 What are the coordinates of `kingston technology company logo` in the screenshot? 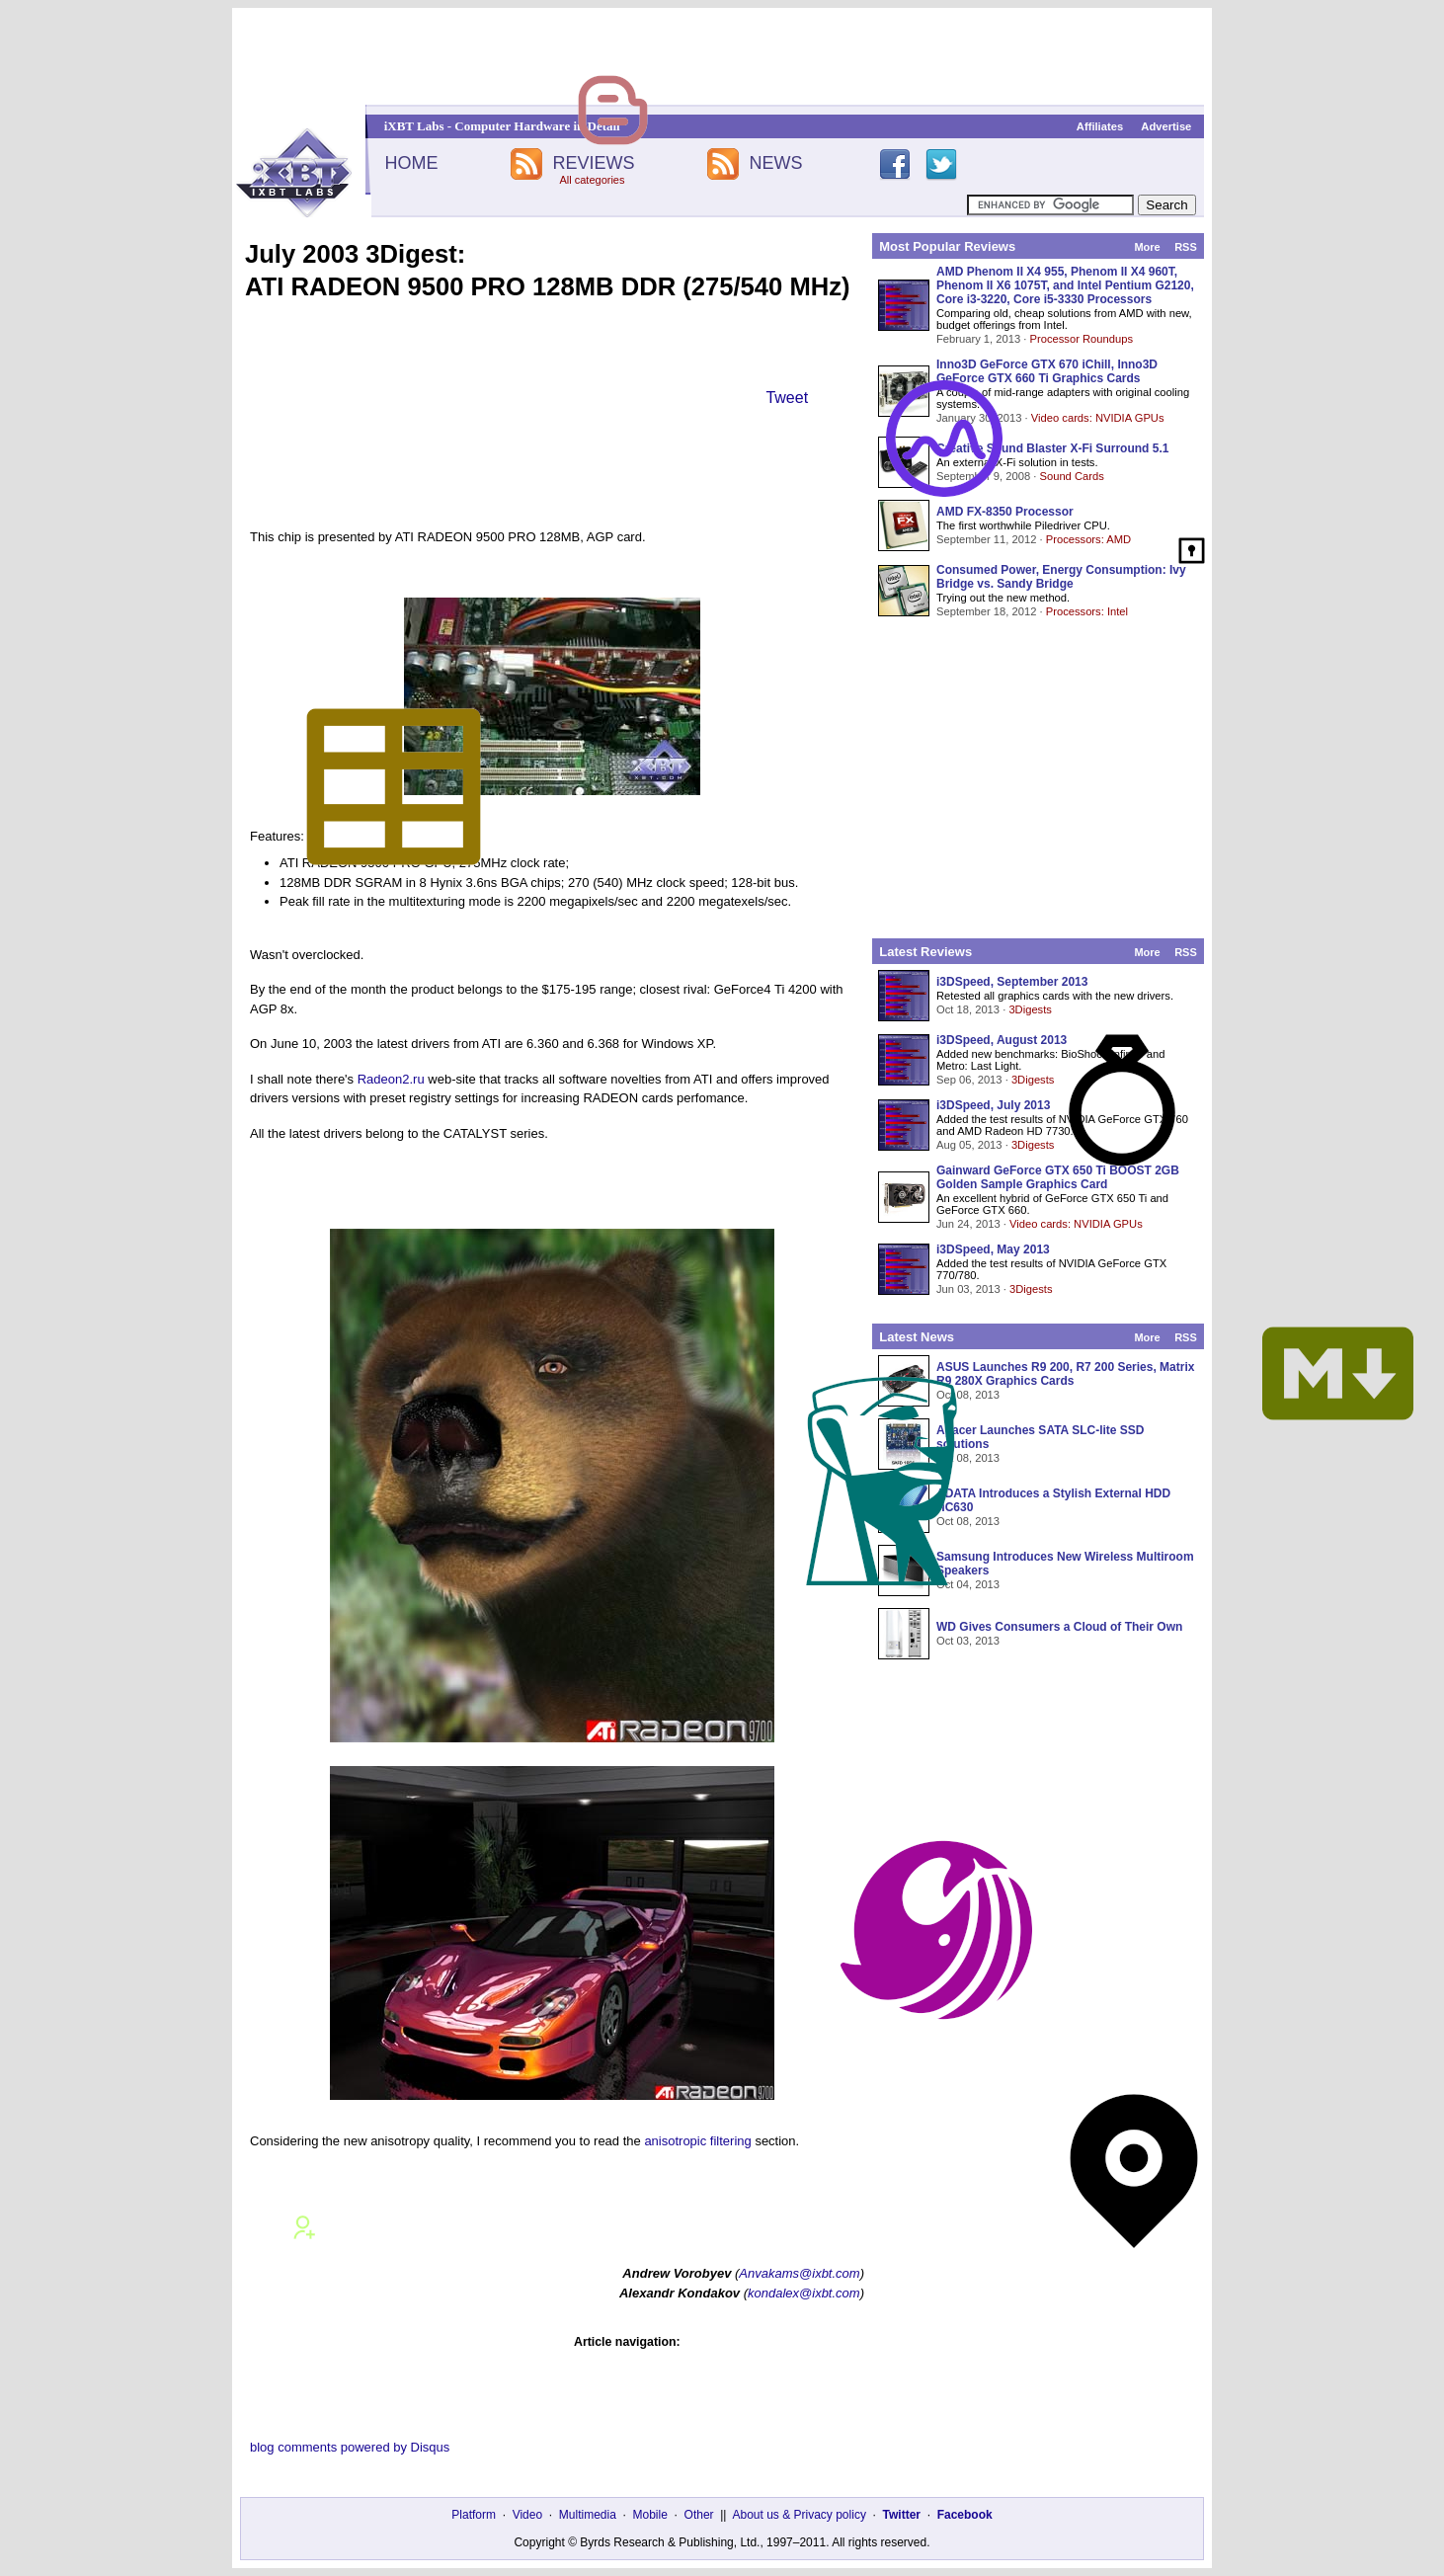 It's located at (881, 1481).